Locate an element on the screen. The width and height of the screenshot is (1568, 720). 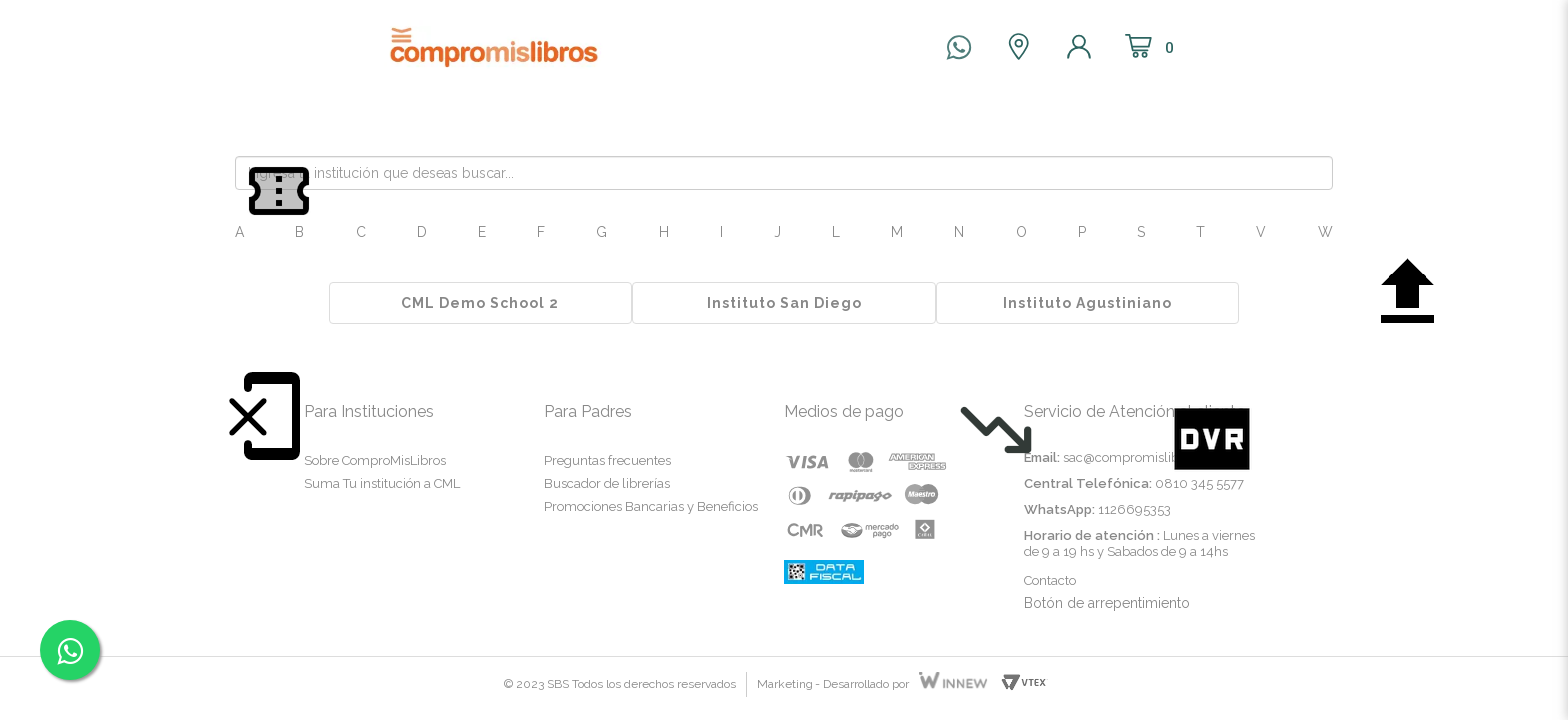
access DVR recordings is located at coordinates (1212, 439).